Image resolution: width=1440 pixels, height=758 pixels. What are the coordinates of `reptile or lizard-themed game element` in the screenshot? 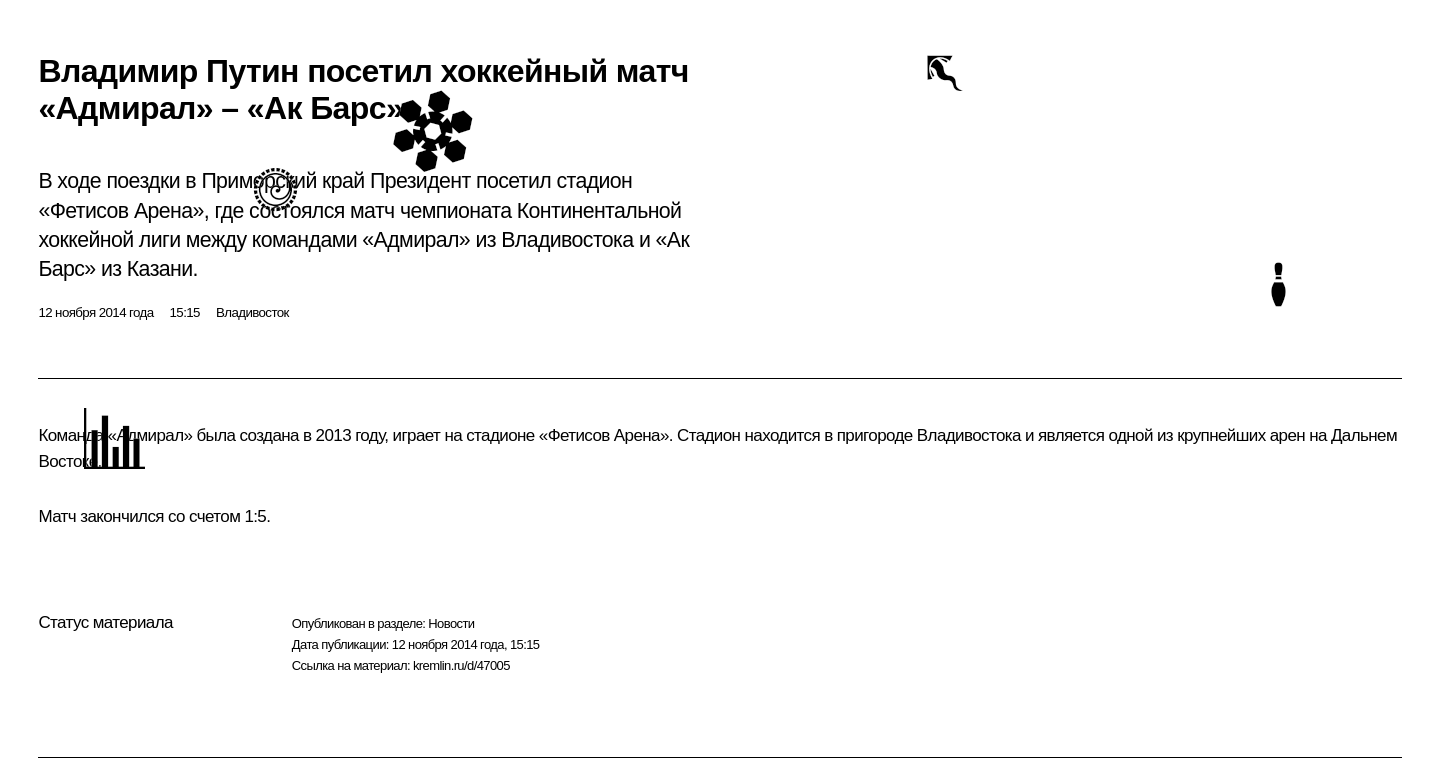 It's located at (945, 73).